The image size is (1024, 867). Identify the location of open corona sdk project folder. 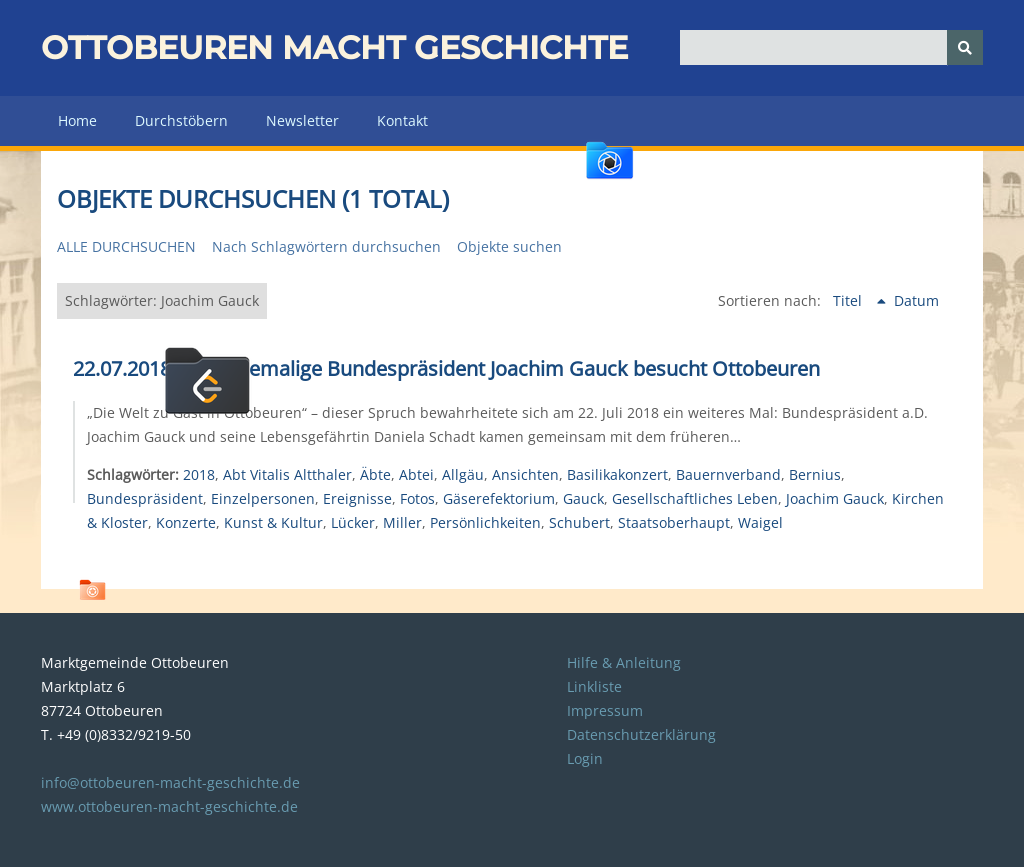
(92, 590).